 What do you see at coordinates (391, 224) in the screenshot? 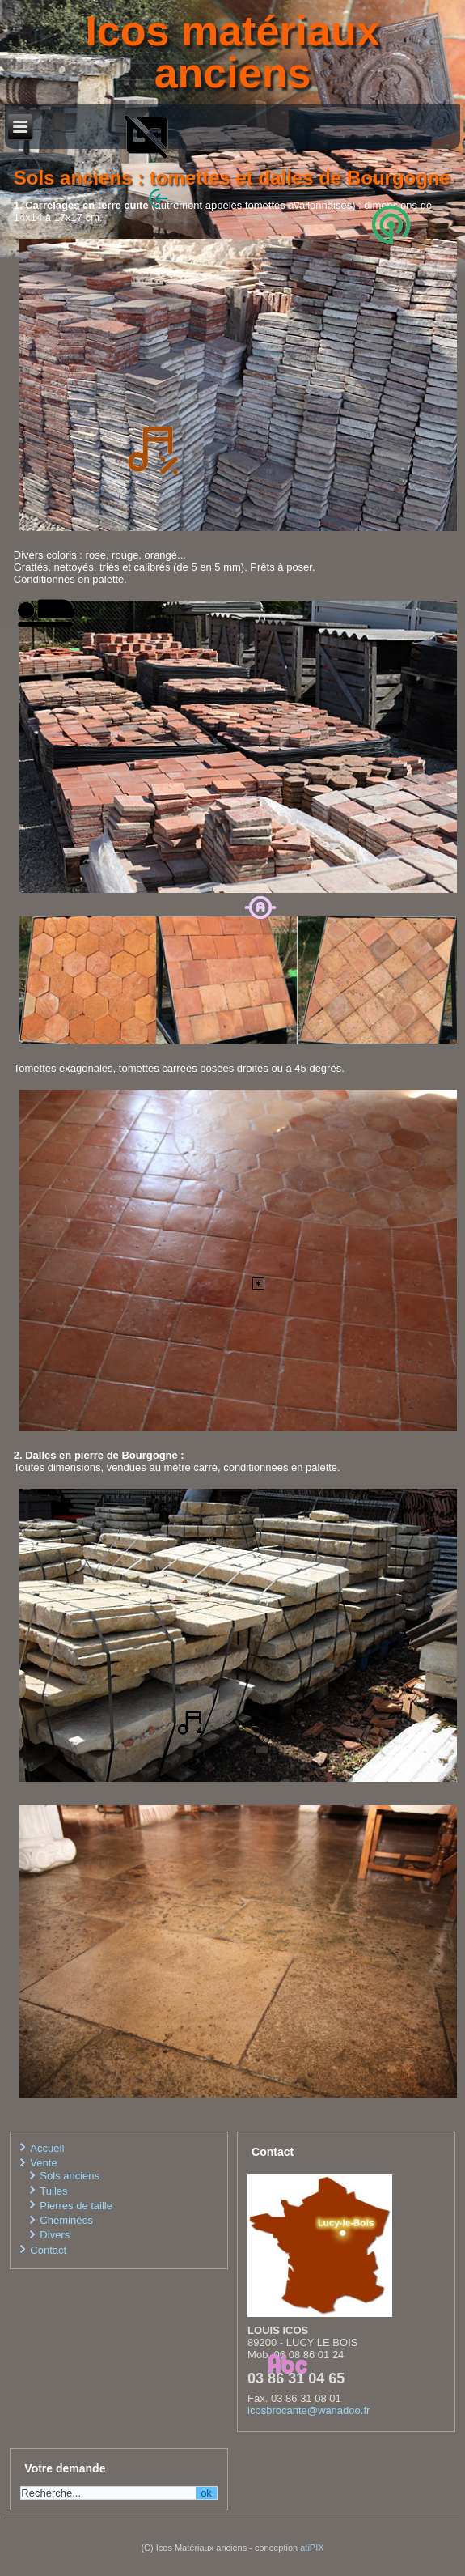
I see `access radar or scanning functionality` at bounding box center [391, 224].